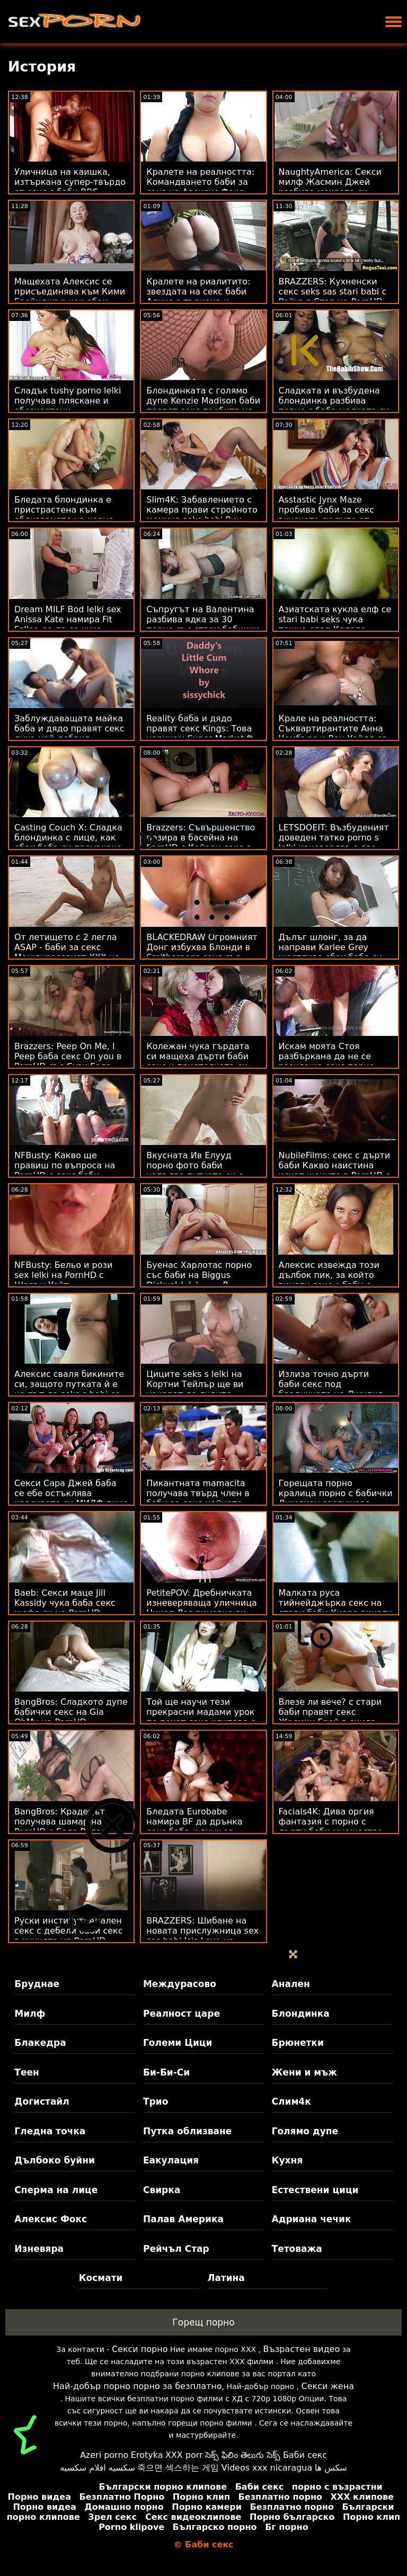 This screenshot has width=407, height=2576. What do you see at coordinates (83, 1442) in the screenshot?
I see `connect a USB device` at bounding box center [83, 1442].